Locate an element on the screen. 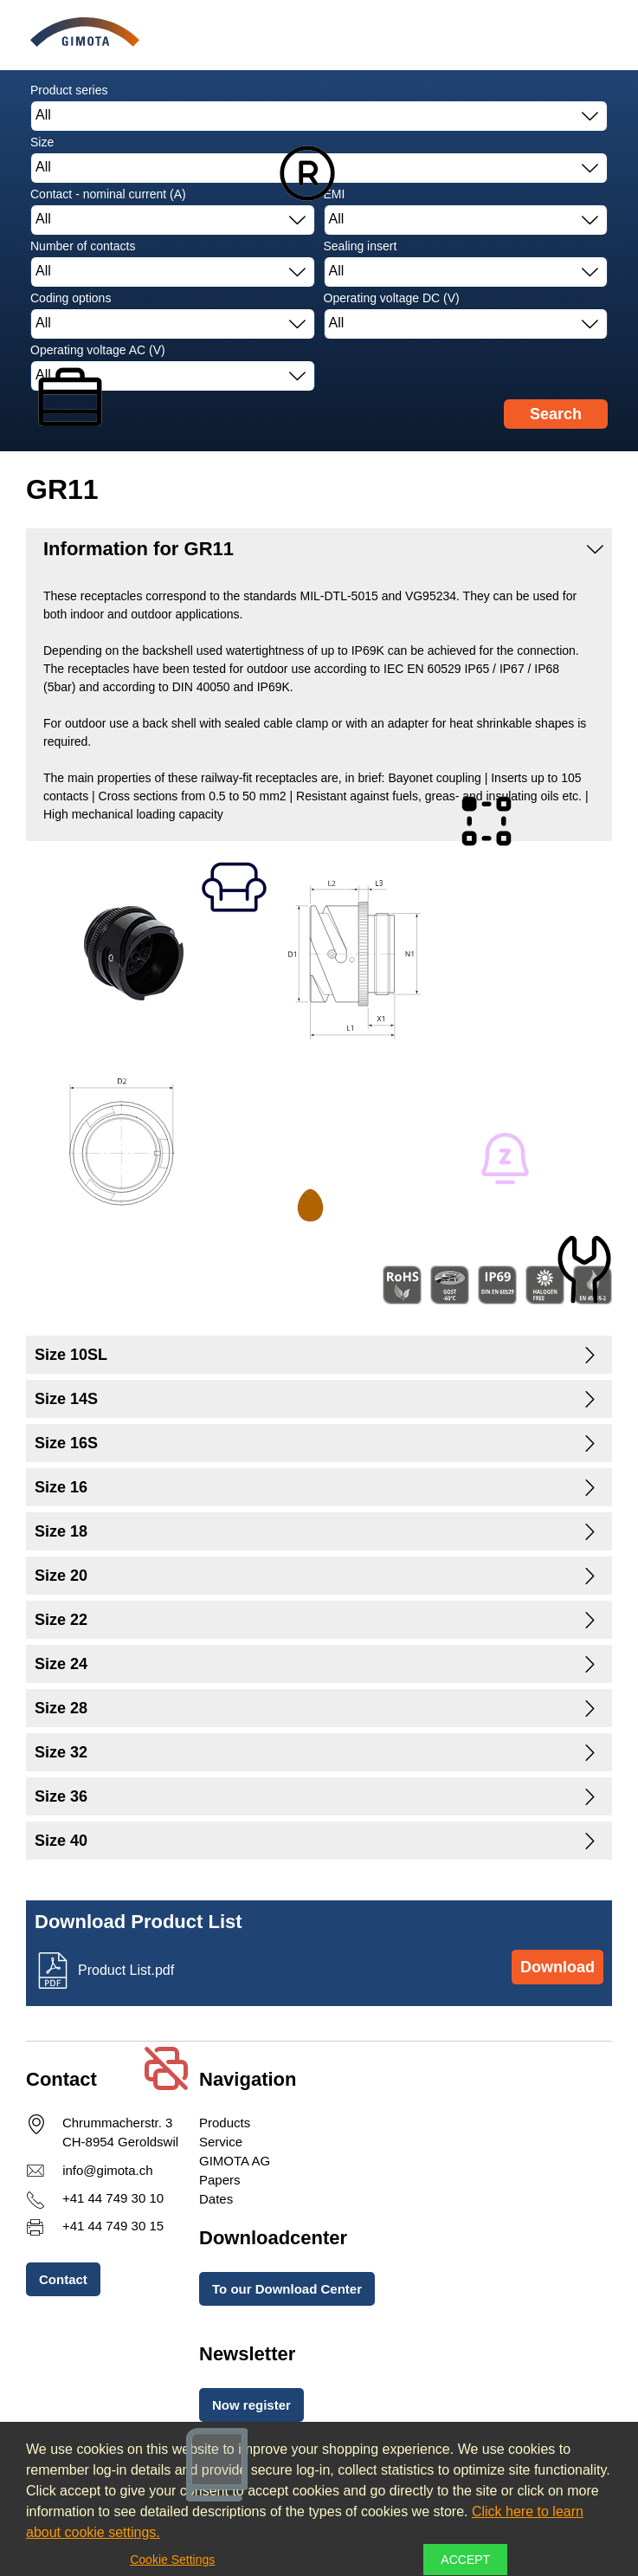 The height and width of the screenshot is (2576, 638). indicates egg or egg-related content is located at coordinates (310, 1205).